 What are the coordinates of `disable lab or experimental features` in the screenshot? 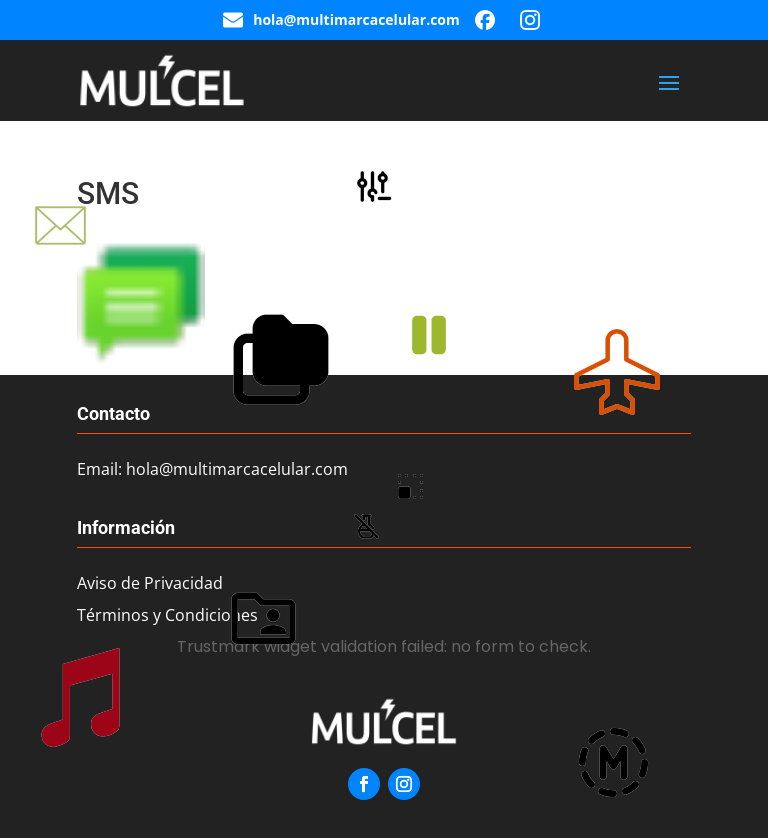 It's located at (366, 526).